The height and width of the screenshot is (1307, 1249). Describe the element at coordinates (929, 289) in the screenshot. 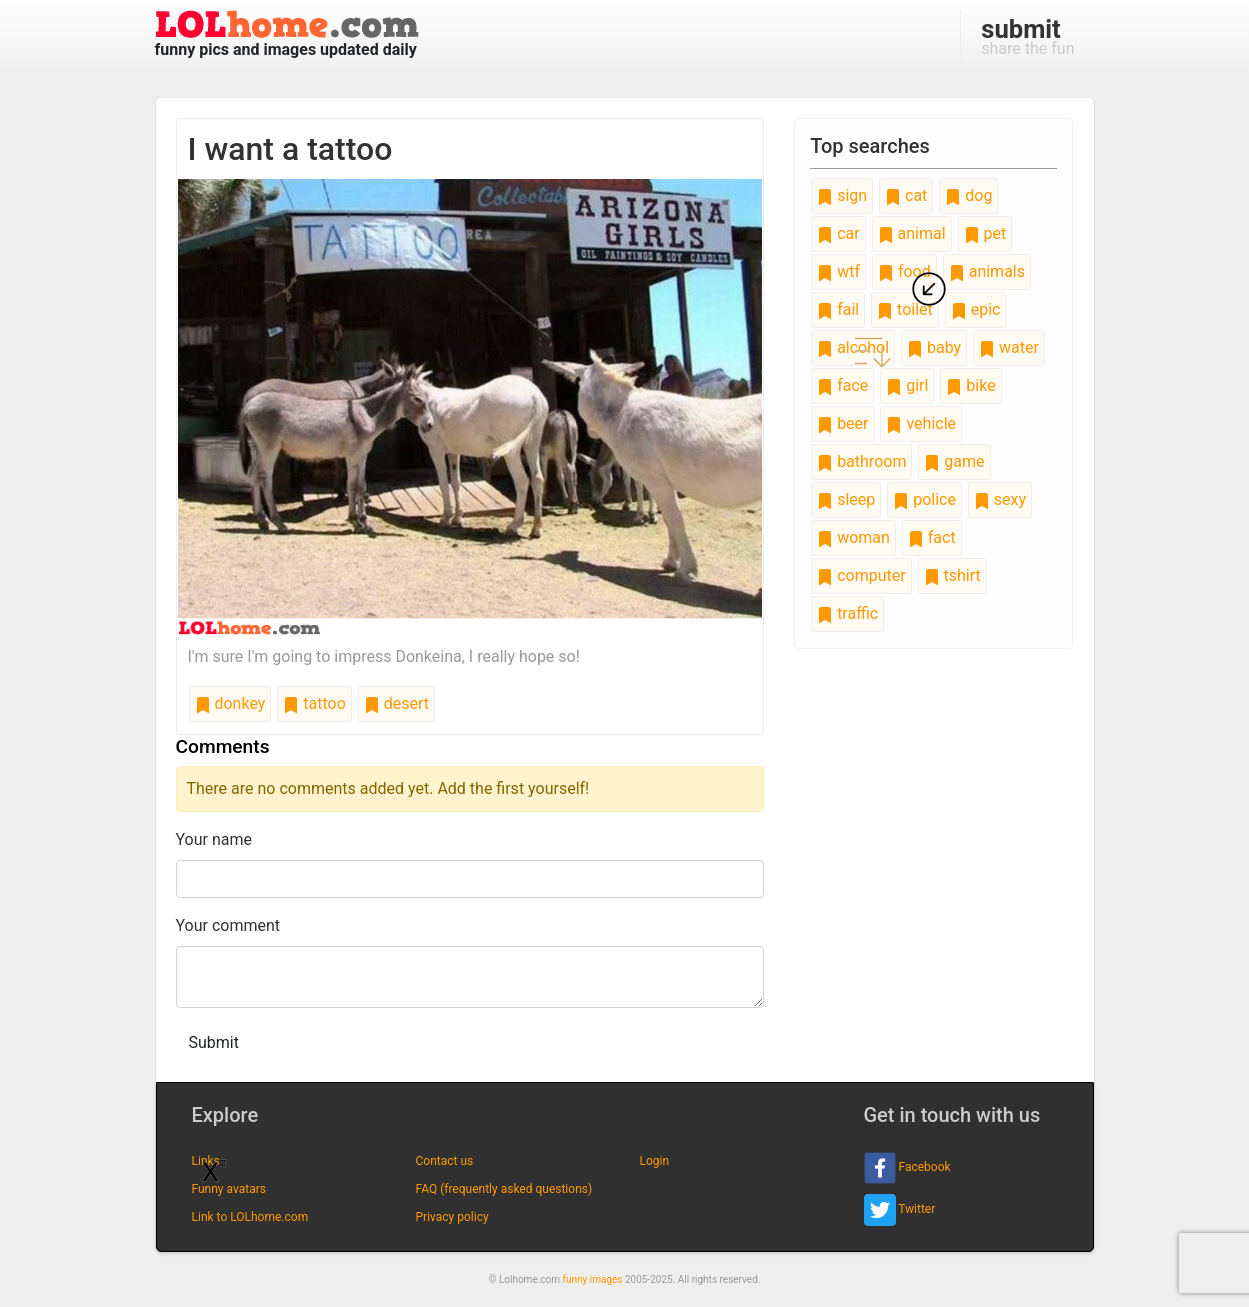

I see `navigate to previous or lower-left content` at that location.